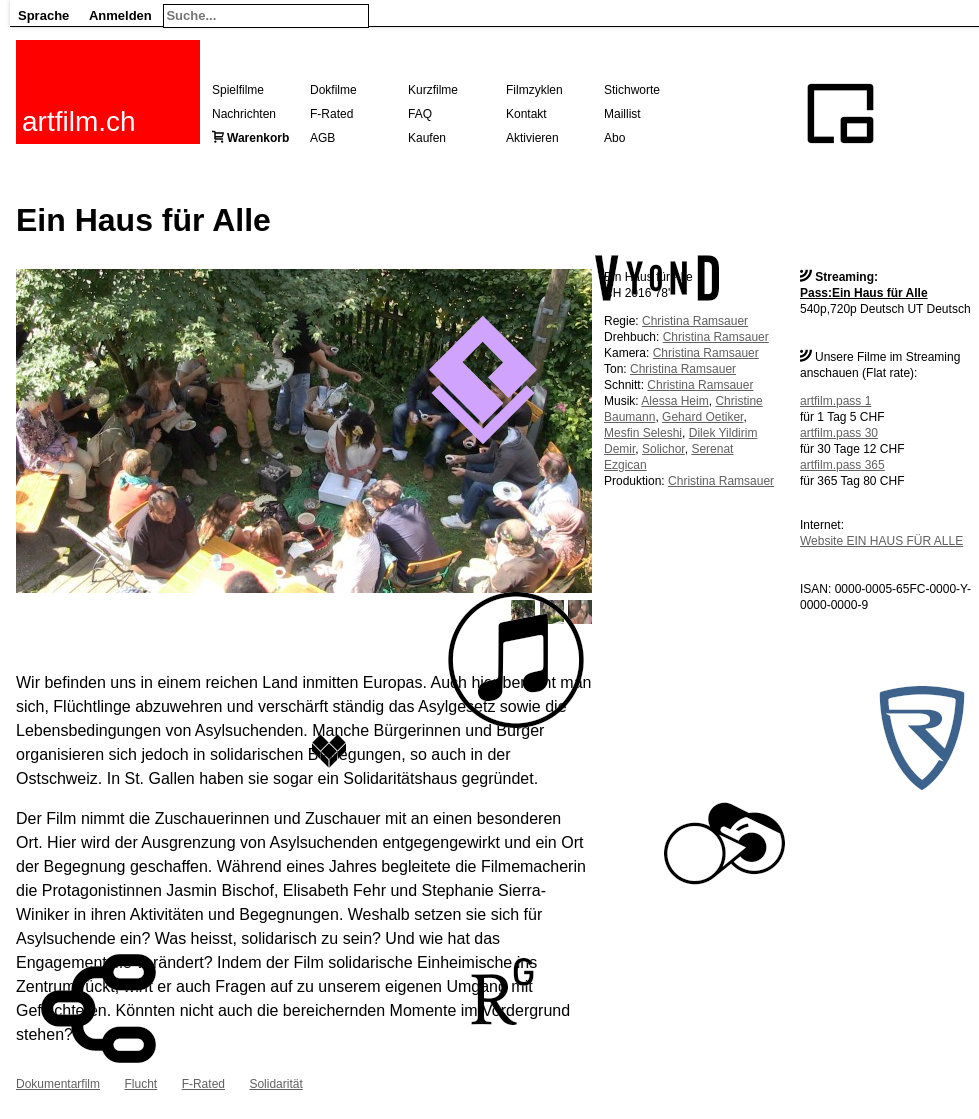 The height and width of the screenshot is (1119, 979). I want to click on bazel build system logo, so click(329, 751).